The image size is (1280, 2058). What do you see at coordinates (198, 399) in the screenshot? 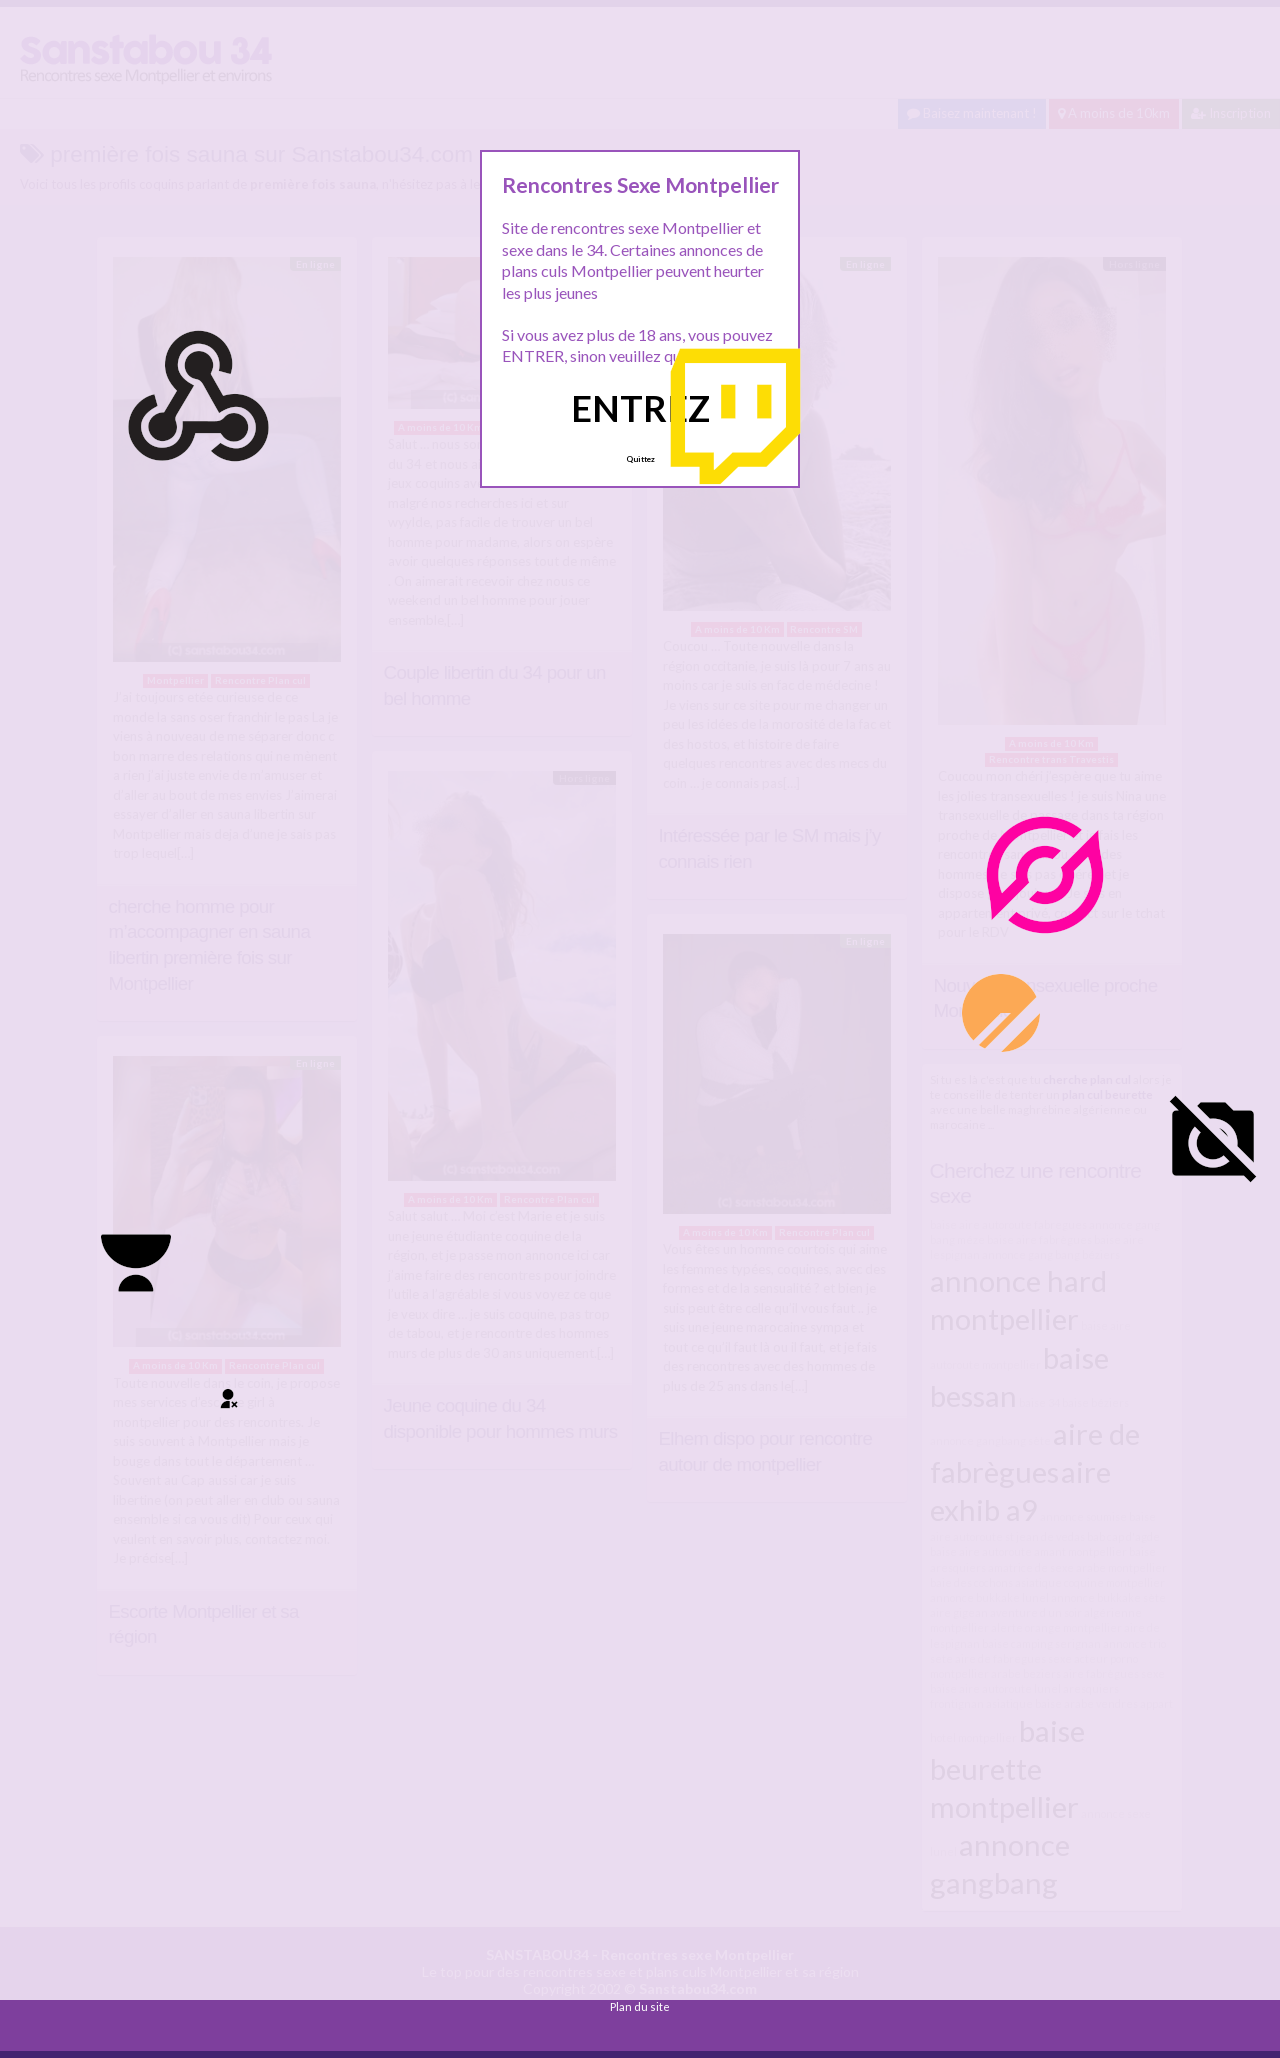
I see `configure webhook integrations` at bounding box center [198, 399].